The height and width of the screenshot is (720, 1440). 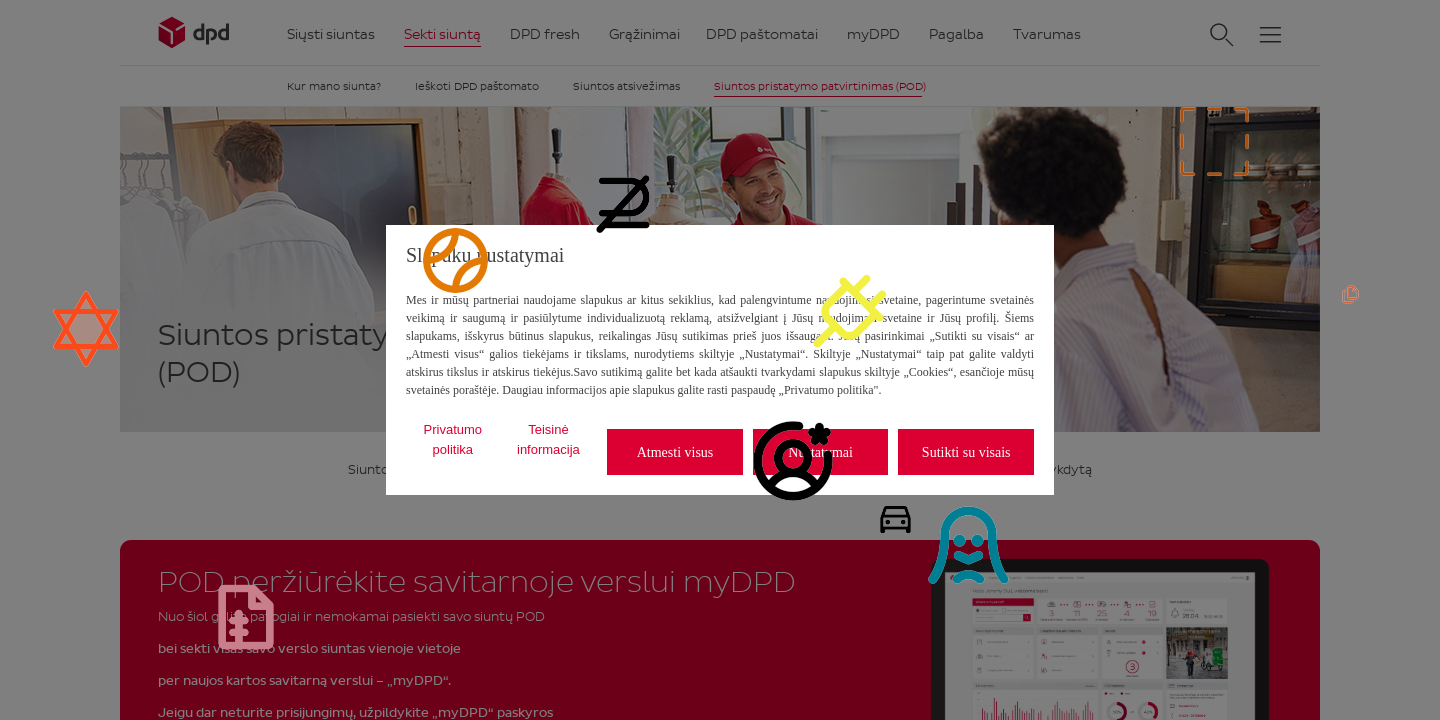 What do you see at coordinates (895, 519) in the screenshot?
I see `indicates it's time to leave for your destination` at bounding box center [895, 519].